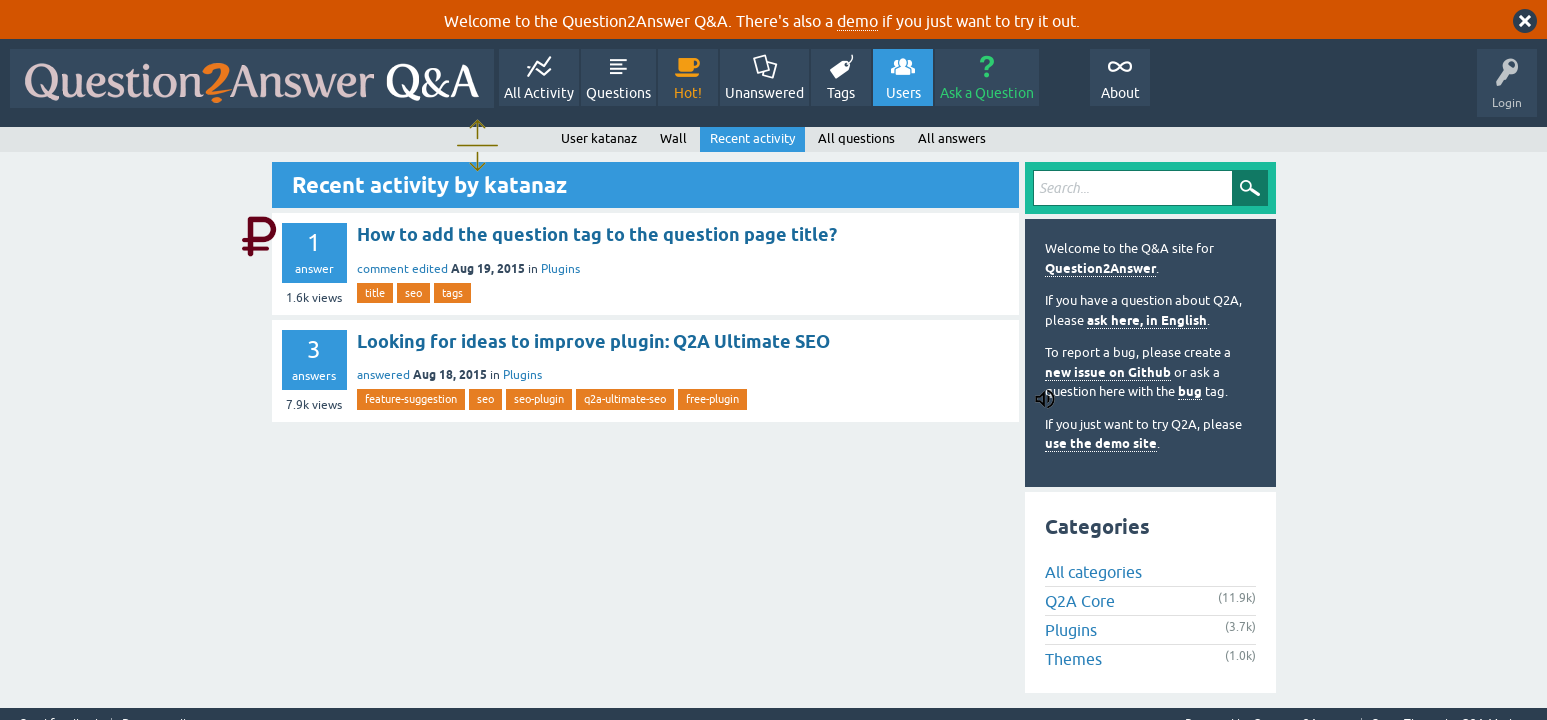 The width and height of the screenshot is (1547, 720). Describe the element at coordinates (260, 236) in the screenshot. I see `indicates russian ruble currency` at that location.